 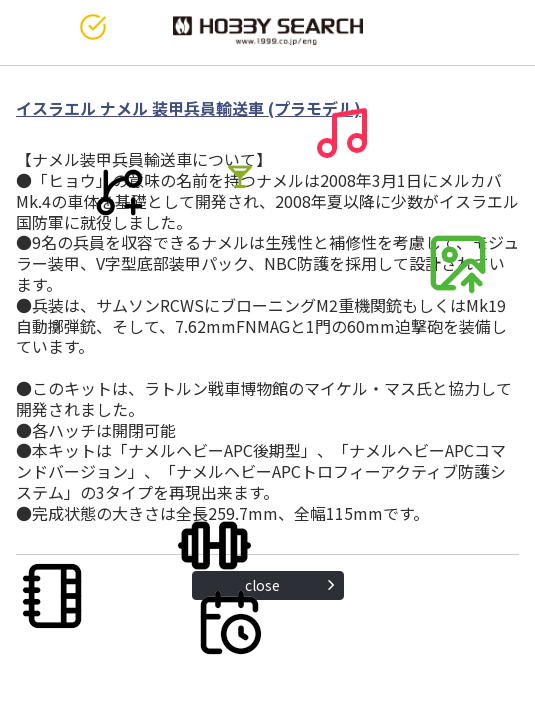 I want to click on open tabbed notebook or journal, so click(x=55, y=596).